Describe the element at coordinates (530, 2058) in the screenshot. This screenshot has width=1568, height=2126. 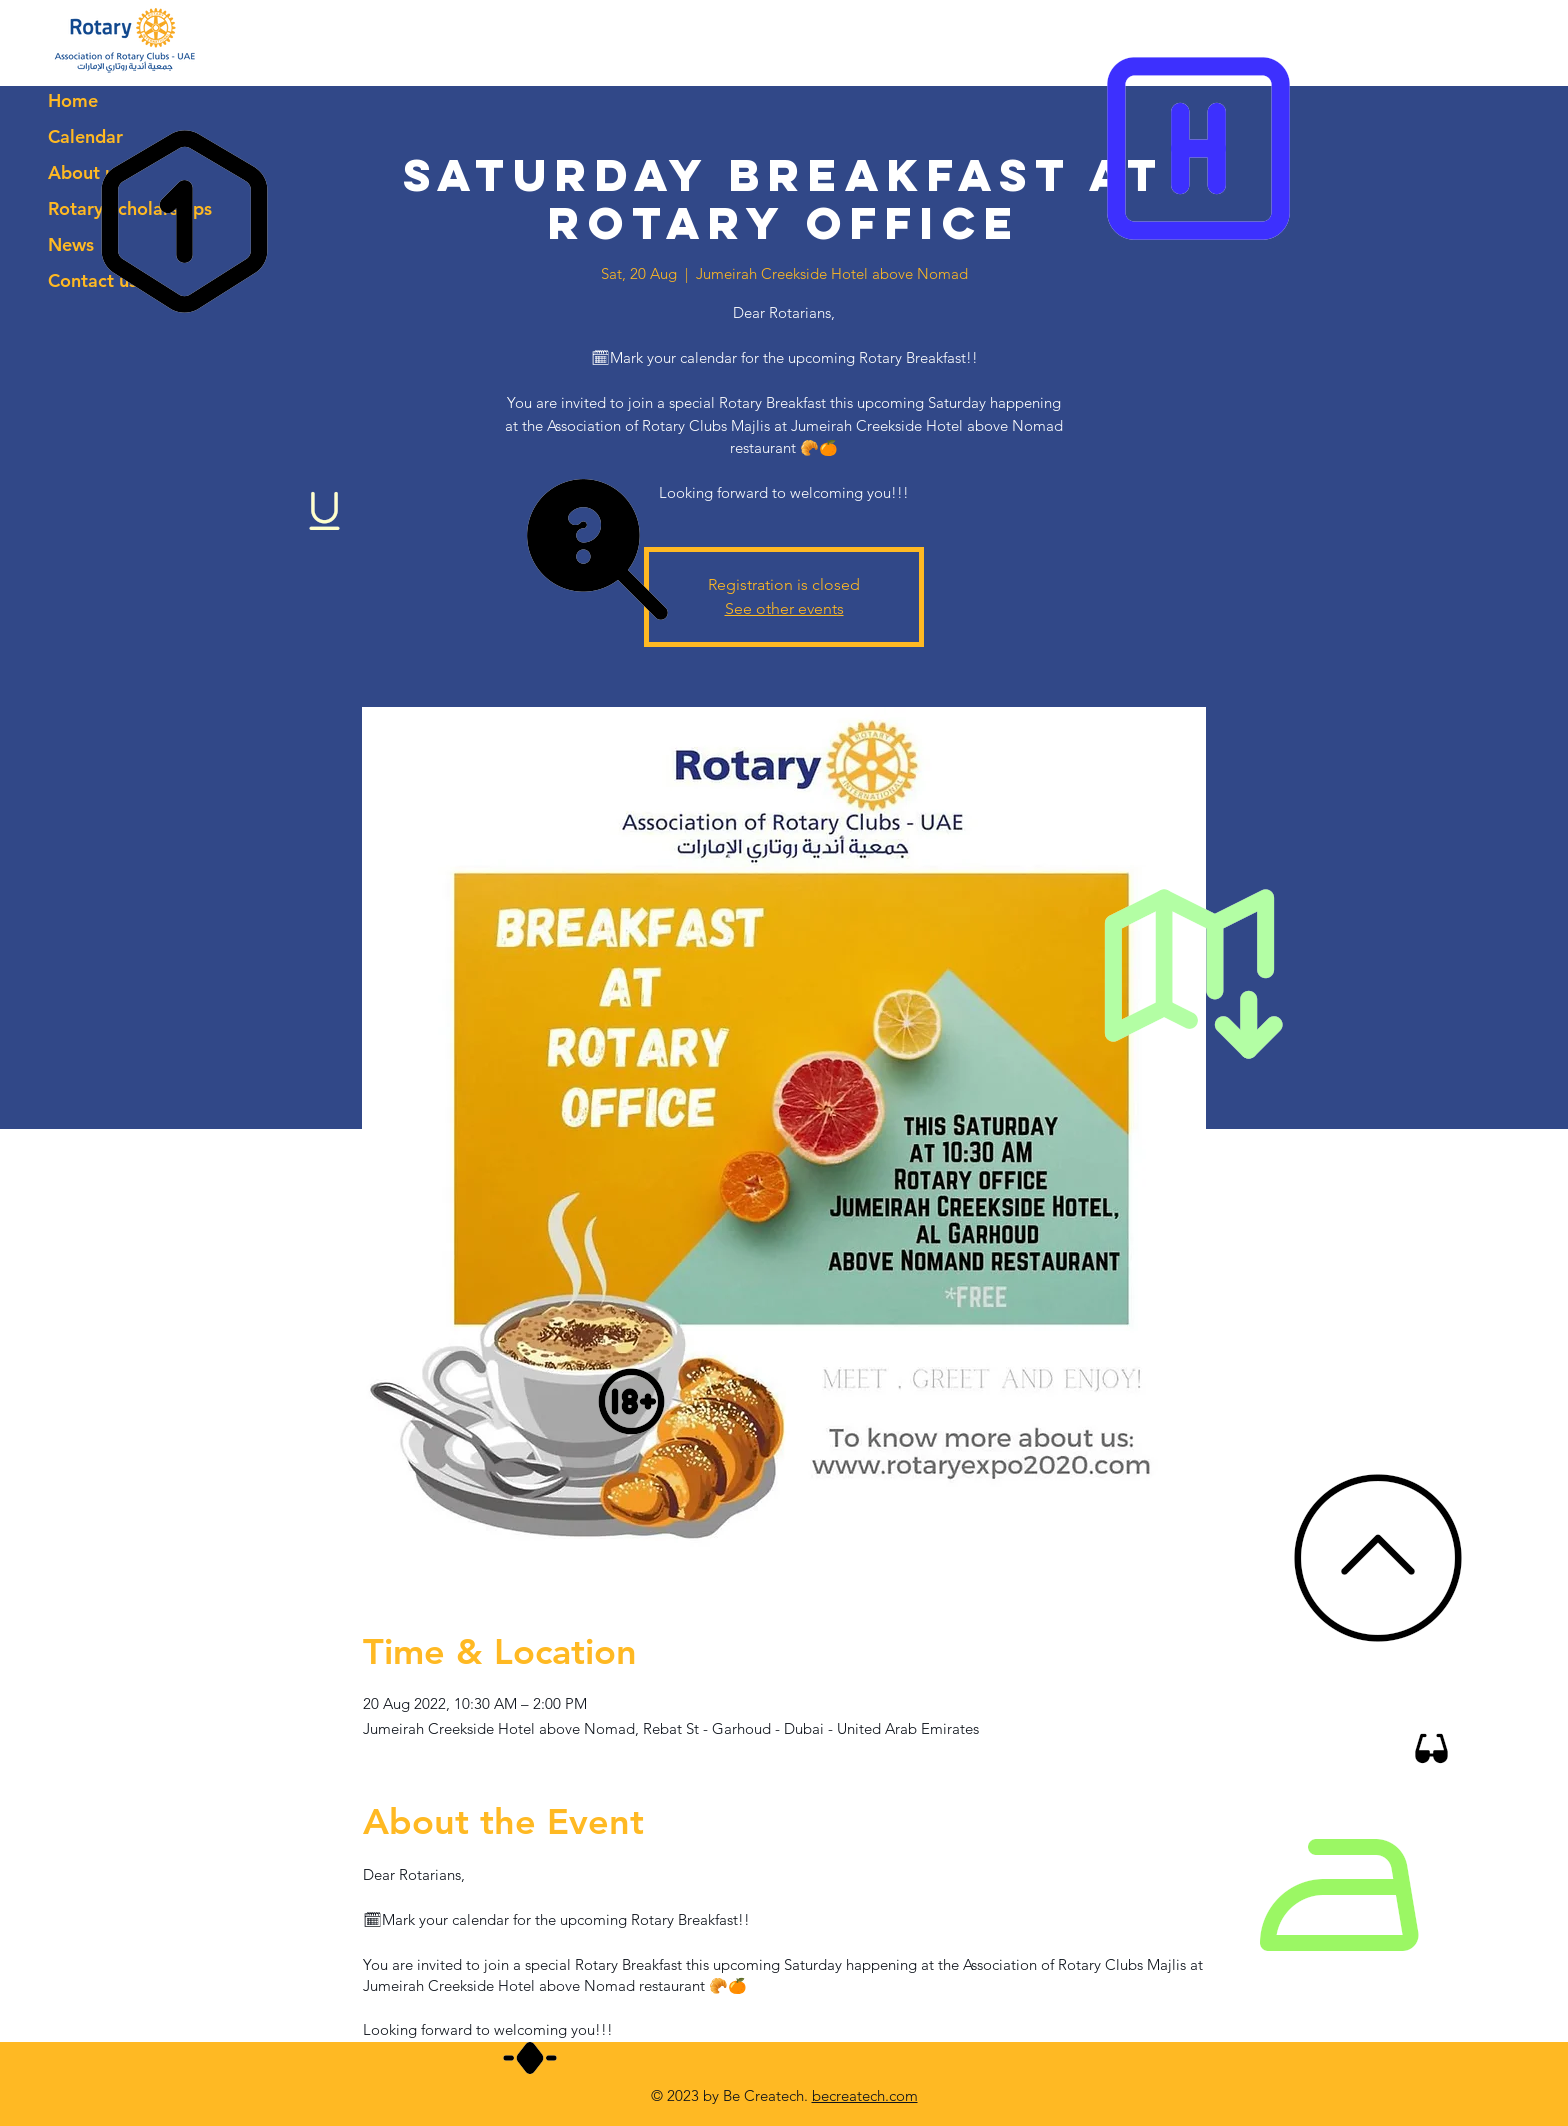
I see `align keyframe to horizontal center` at that location.